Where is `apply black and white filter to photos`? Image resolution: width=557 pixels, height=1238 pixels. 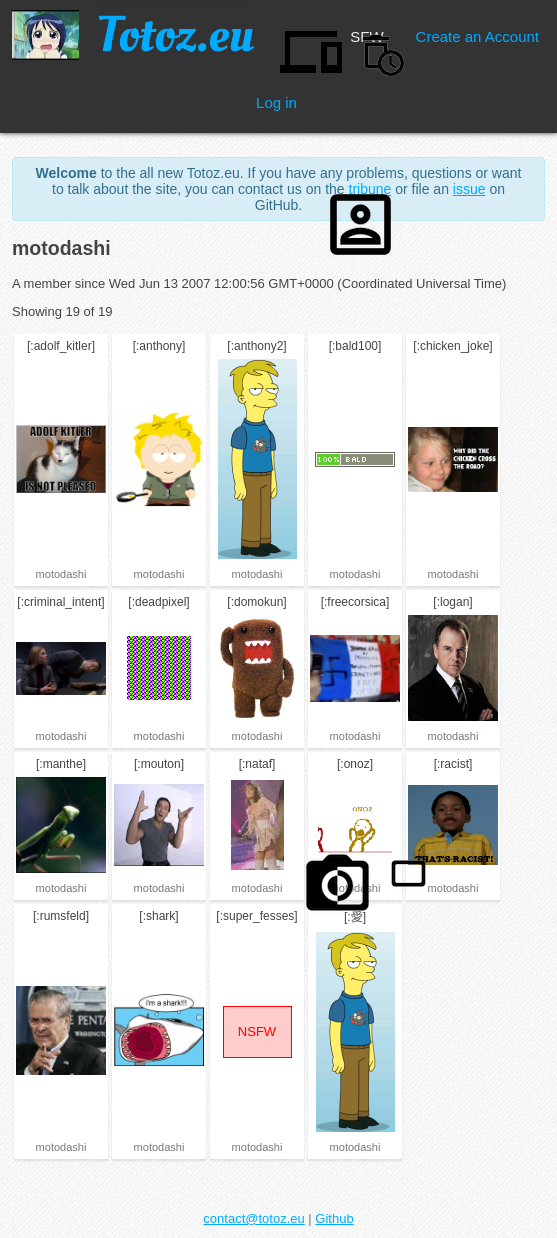
apply black and white filter to photos is located at coordinates (337, 882).